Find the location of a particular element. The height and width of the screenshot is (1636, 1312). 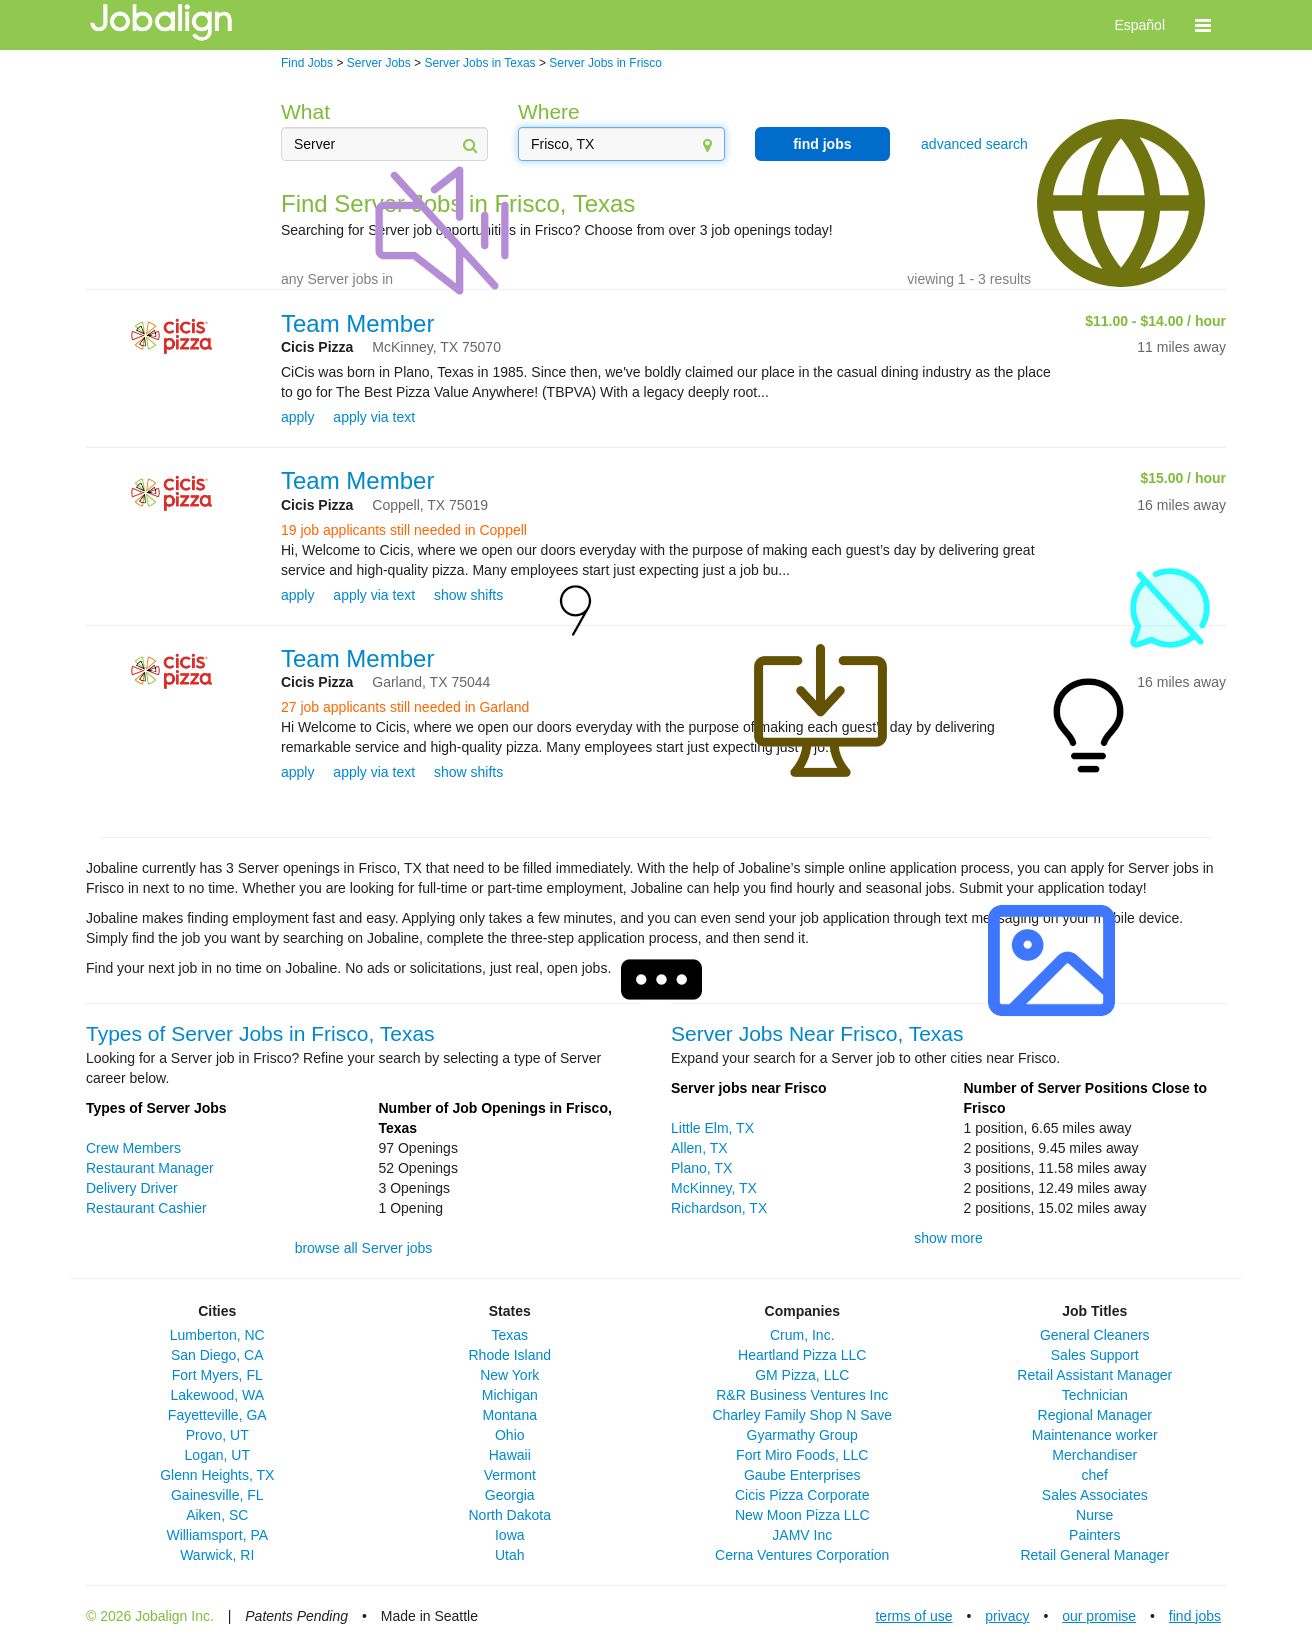

mute or disable chat notifications is located at coordinates (1170, 608).